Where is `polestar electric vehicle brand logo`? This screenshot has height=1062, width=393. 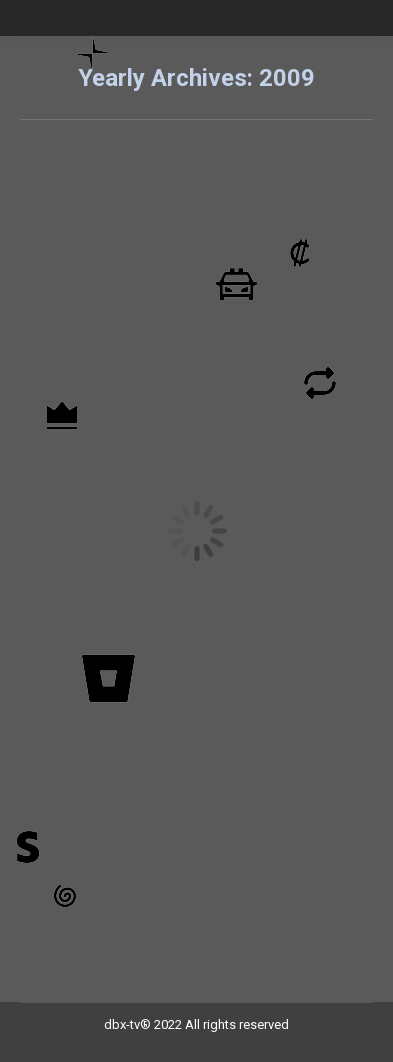 polestar electric vehicle brand logo is located at coordinates (92, 53).